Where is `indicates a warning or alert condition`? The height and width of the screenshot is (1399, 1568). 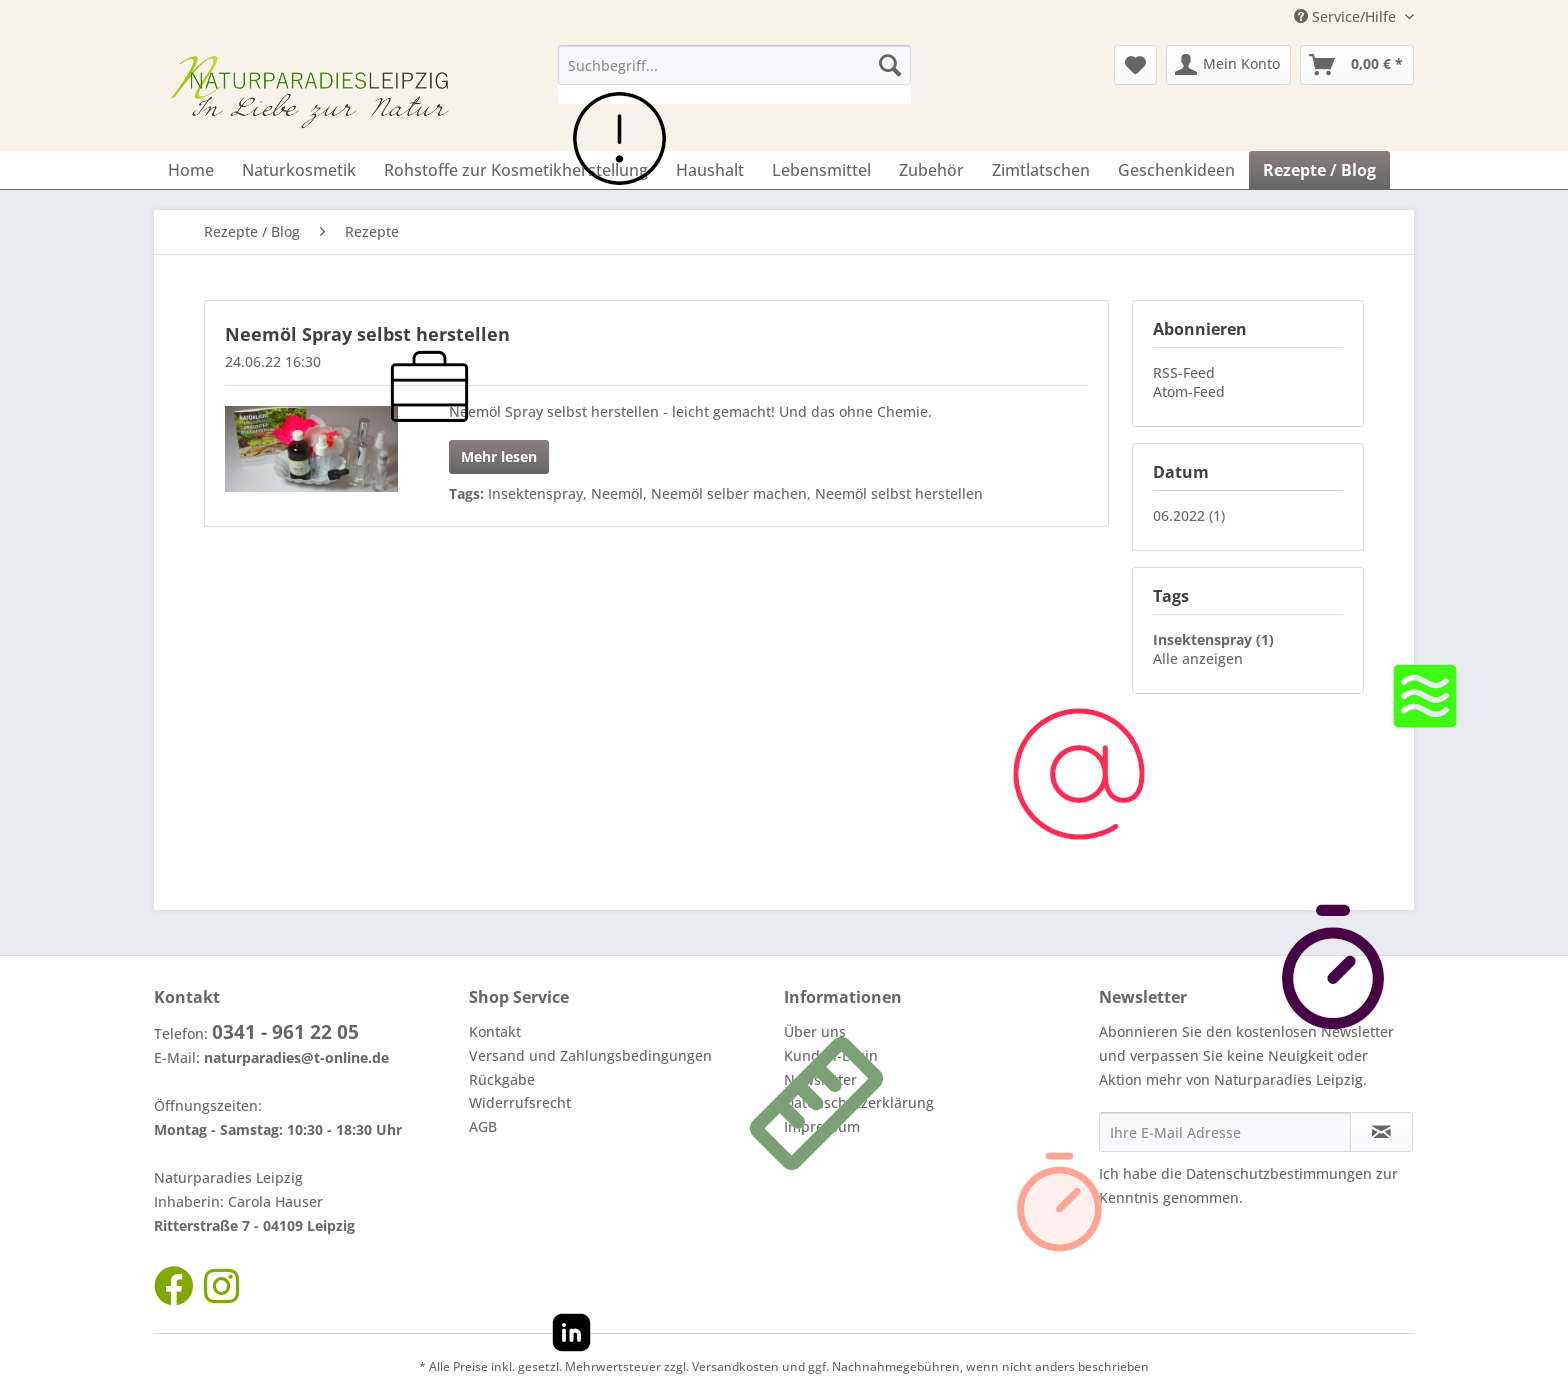 indicates a warning or alert condition is located at coordinates (619, 138).